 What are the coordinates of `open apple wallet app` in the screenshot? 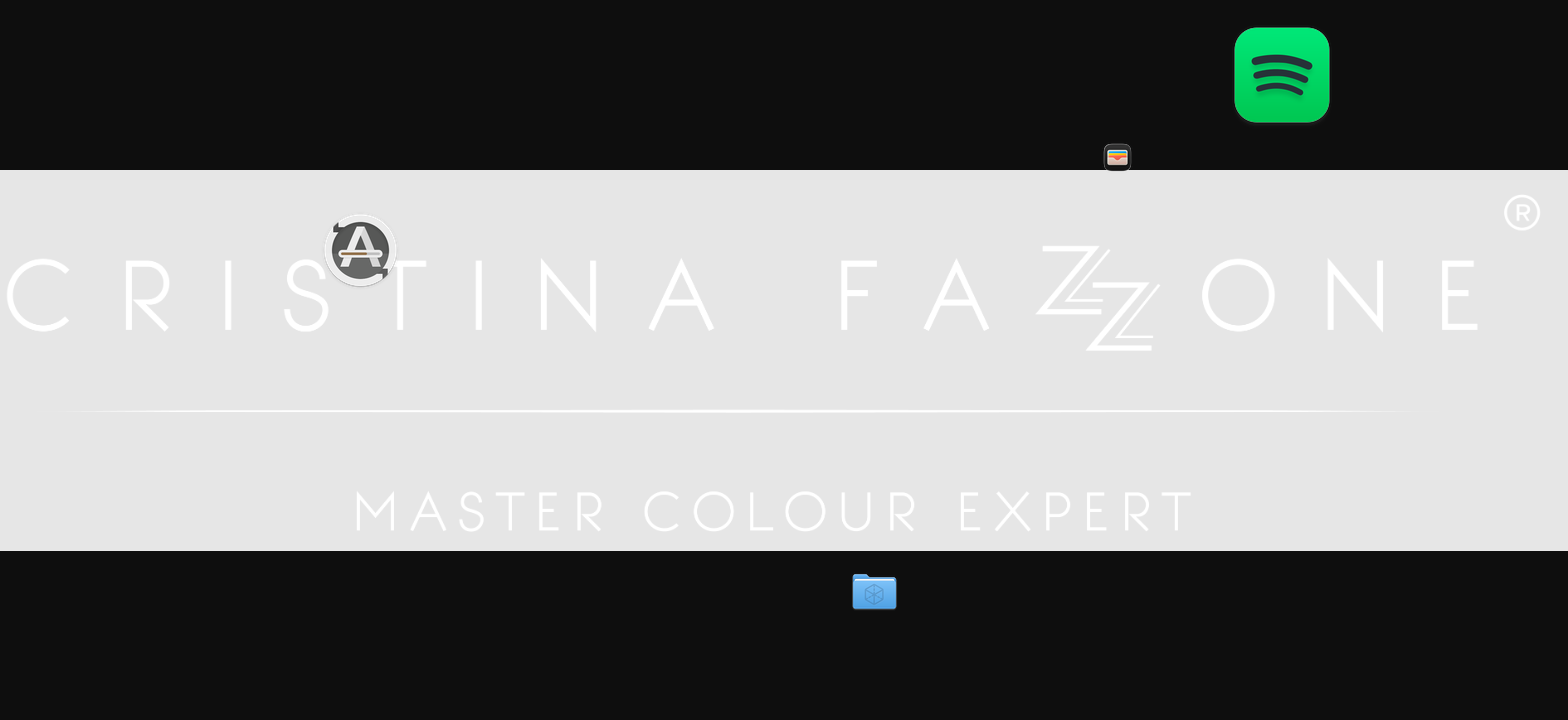 It's located at (1117, 157).